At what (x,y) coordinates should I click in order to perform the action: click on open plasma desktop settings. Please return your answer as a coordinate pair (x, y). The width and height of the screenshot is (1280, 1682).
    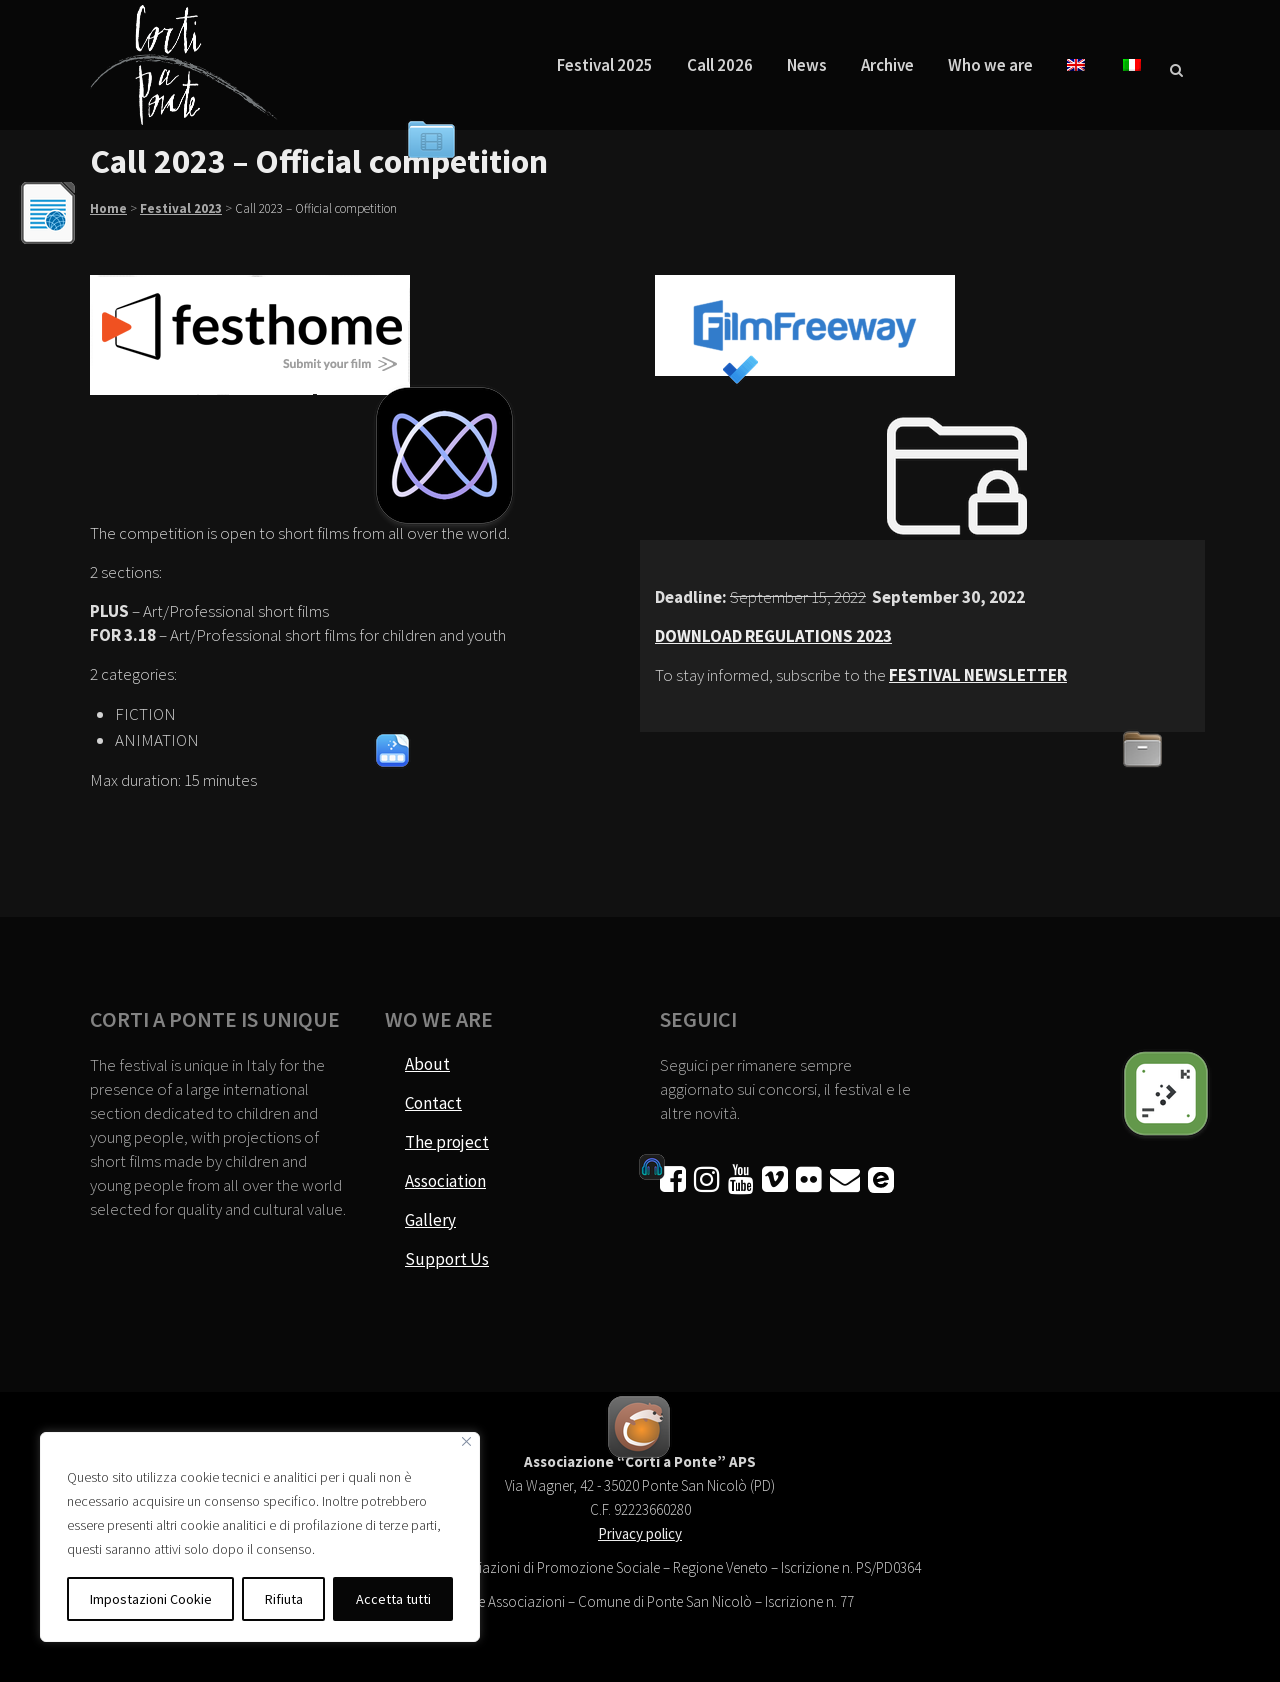
    Looking at the image, I should click on (392, 750).